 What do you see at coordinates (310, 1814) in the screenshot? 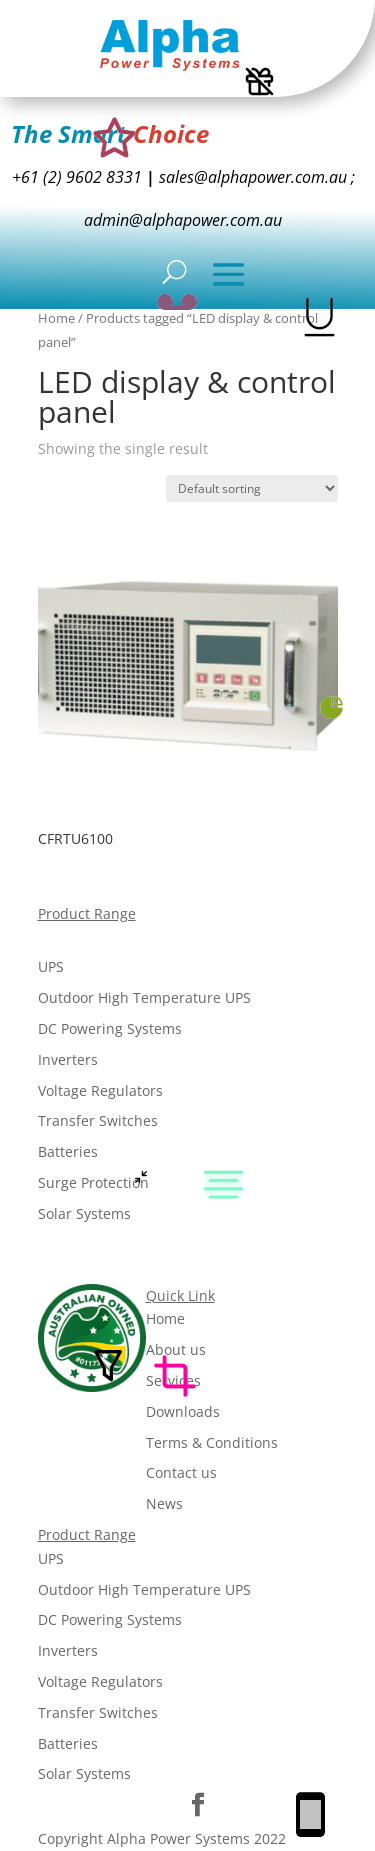
I see `set this device as your primary phone` at bounding box center [310, 1814].